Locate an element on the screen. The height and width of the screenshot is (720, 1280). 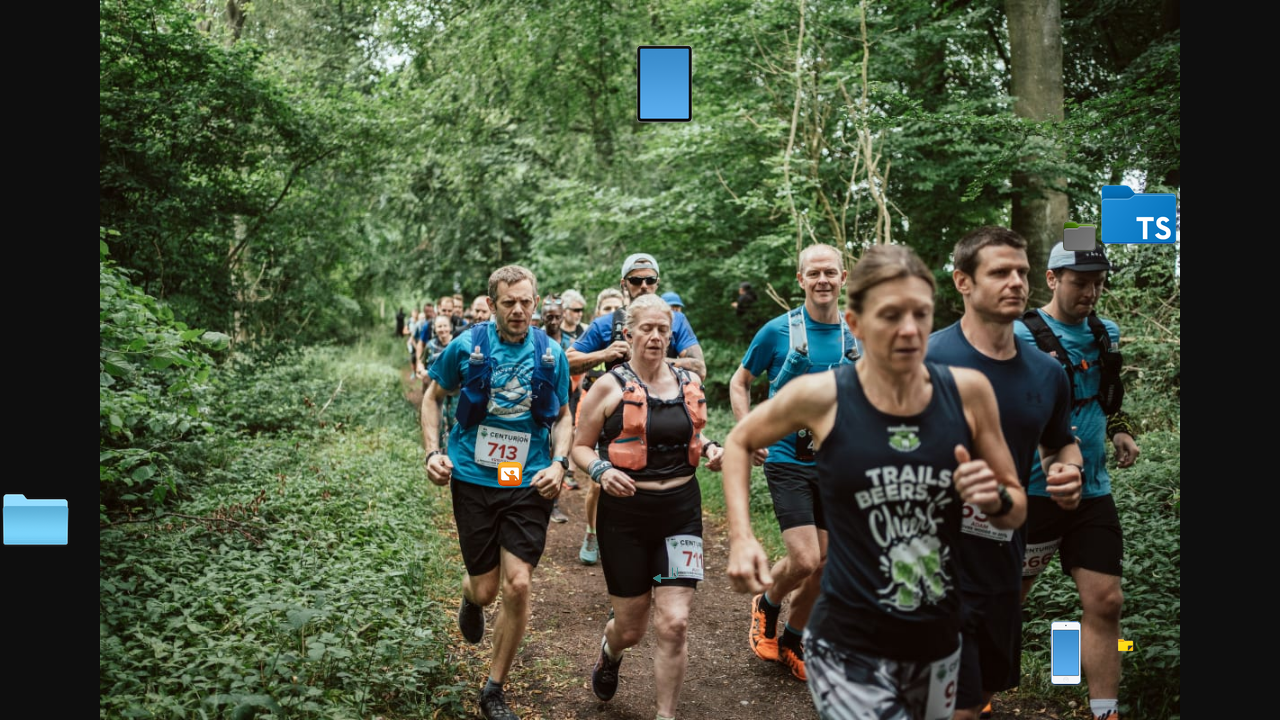
open sticky notes folder is located at coordinates (1125, 645).